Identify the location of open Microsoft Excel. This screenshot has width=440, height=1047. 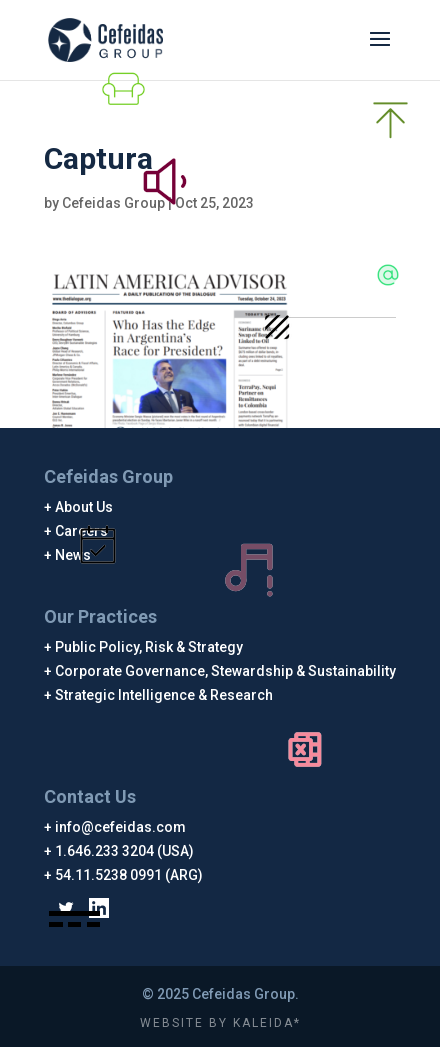
(306, 749).